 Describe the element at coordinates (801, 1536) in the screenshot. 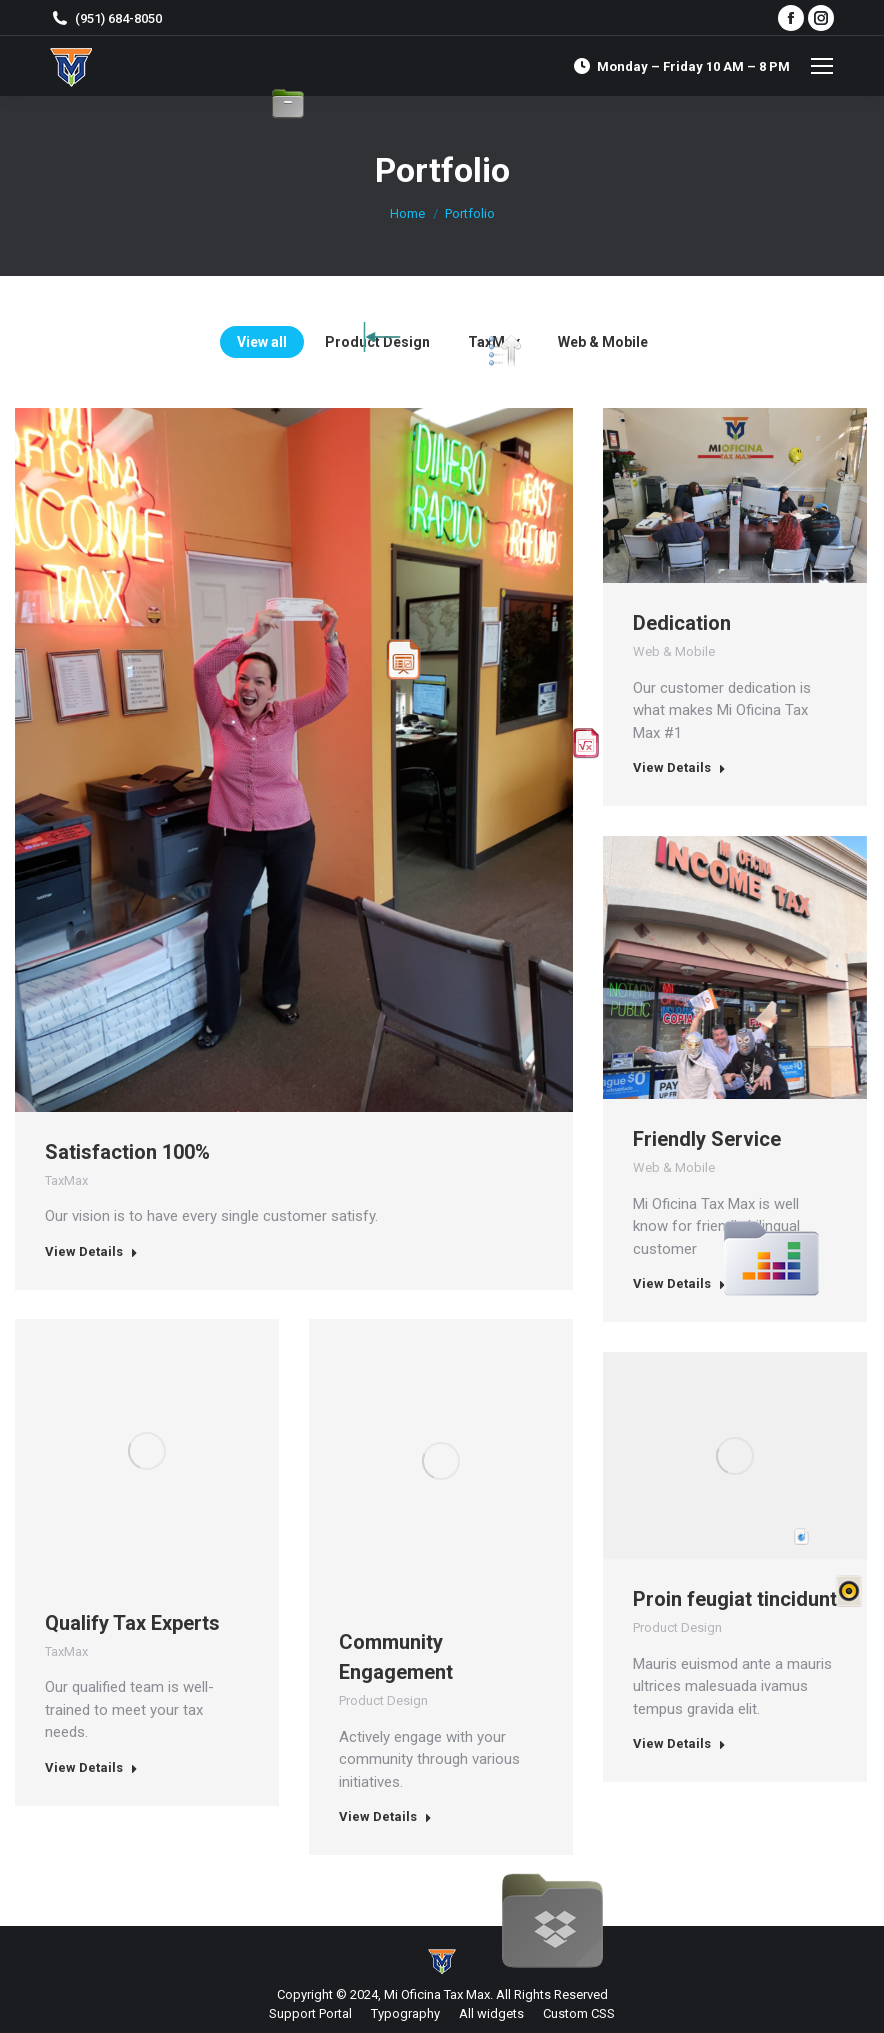

I see `lua script file indicator` at that location.